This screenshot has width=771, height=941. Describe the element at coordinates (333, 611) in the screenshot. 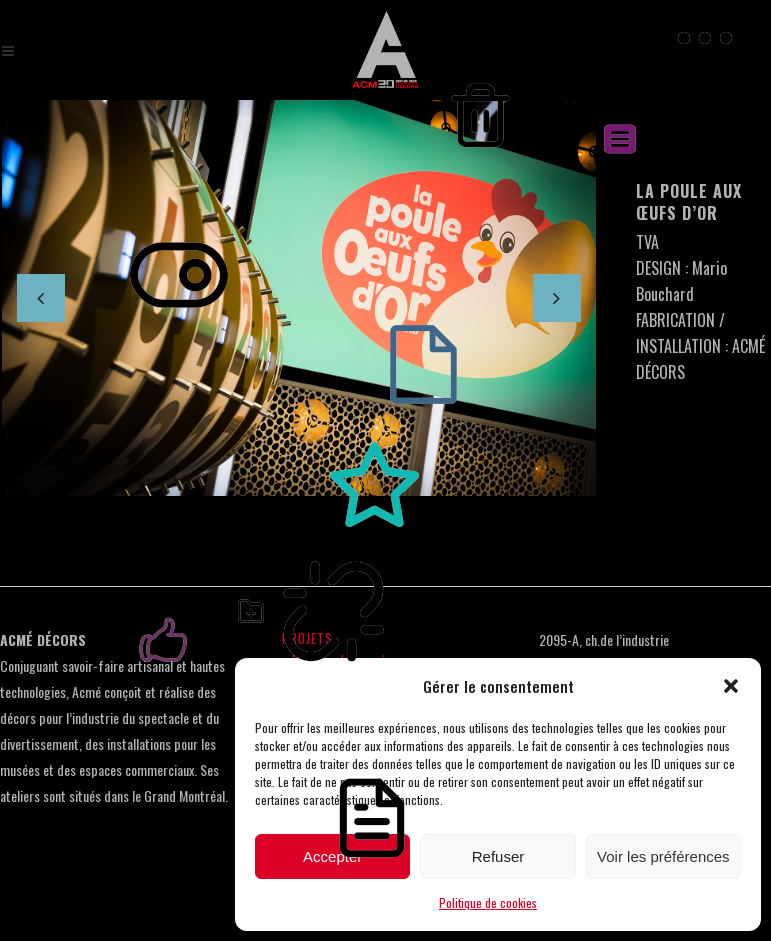

I see `remove or break a link connection` at that location.